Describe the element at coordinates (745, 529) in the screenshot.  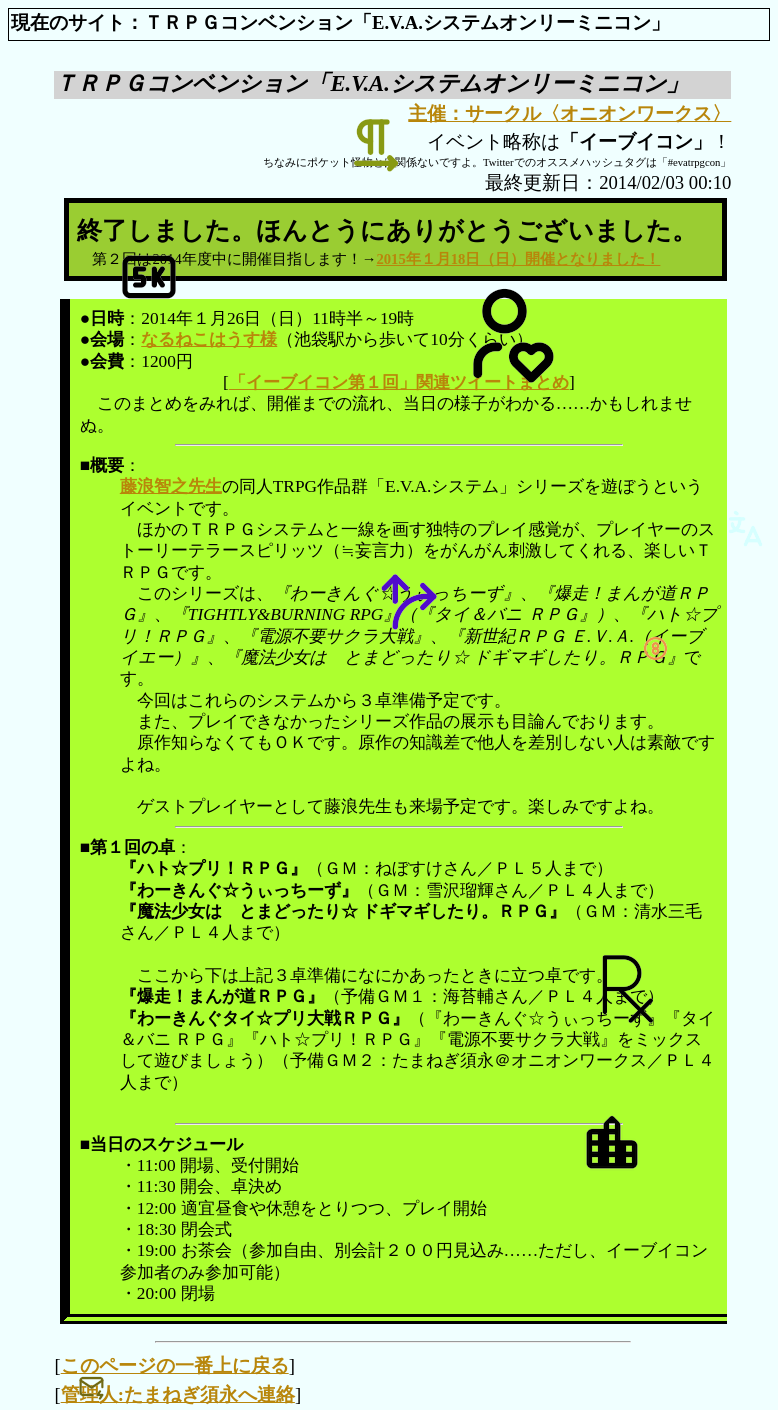
I see `change language settings` at that location.